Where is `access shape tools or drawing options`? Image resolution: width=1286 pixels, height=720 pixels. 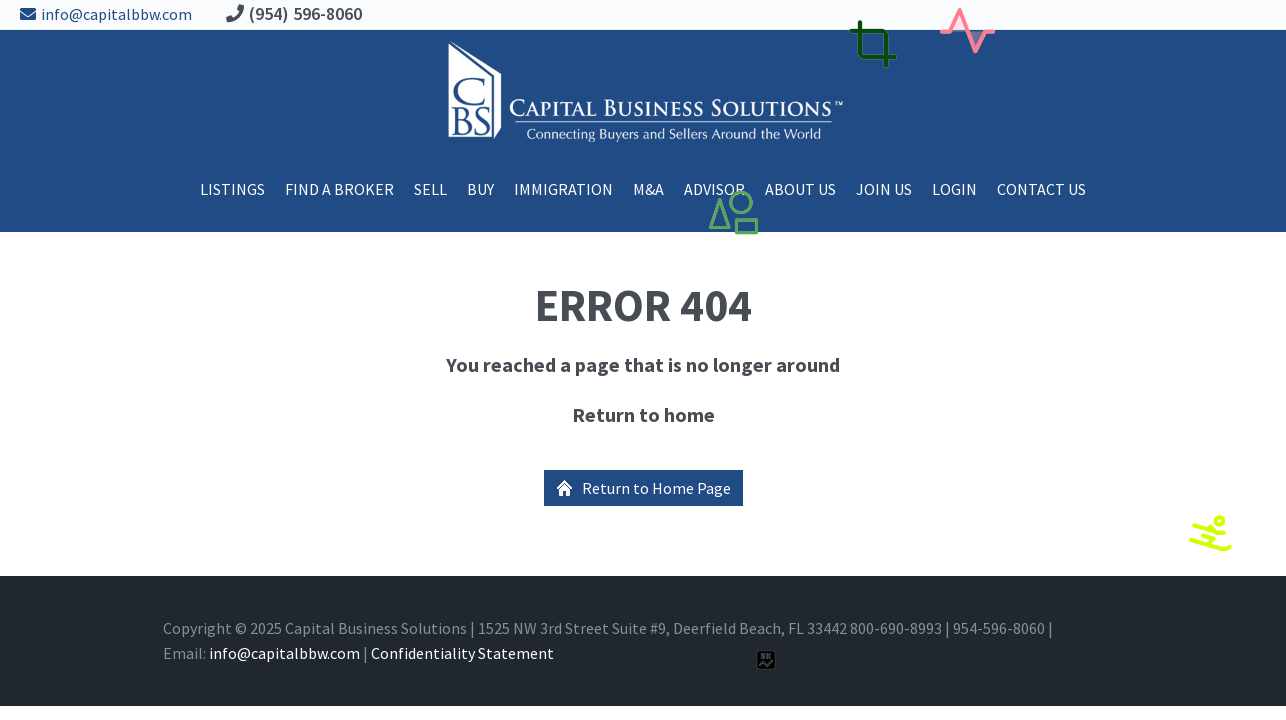 access shape tools or drawing options is located at coordinates (734, 214).